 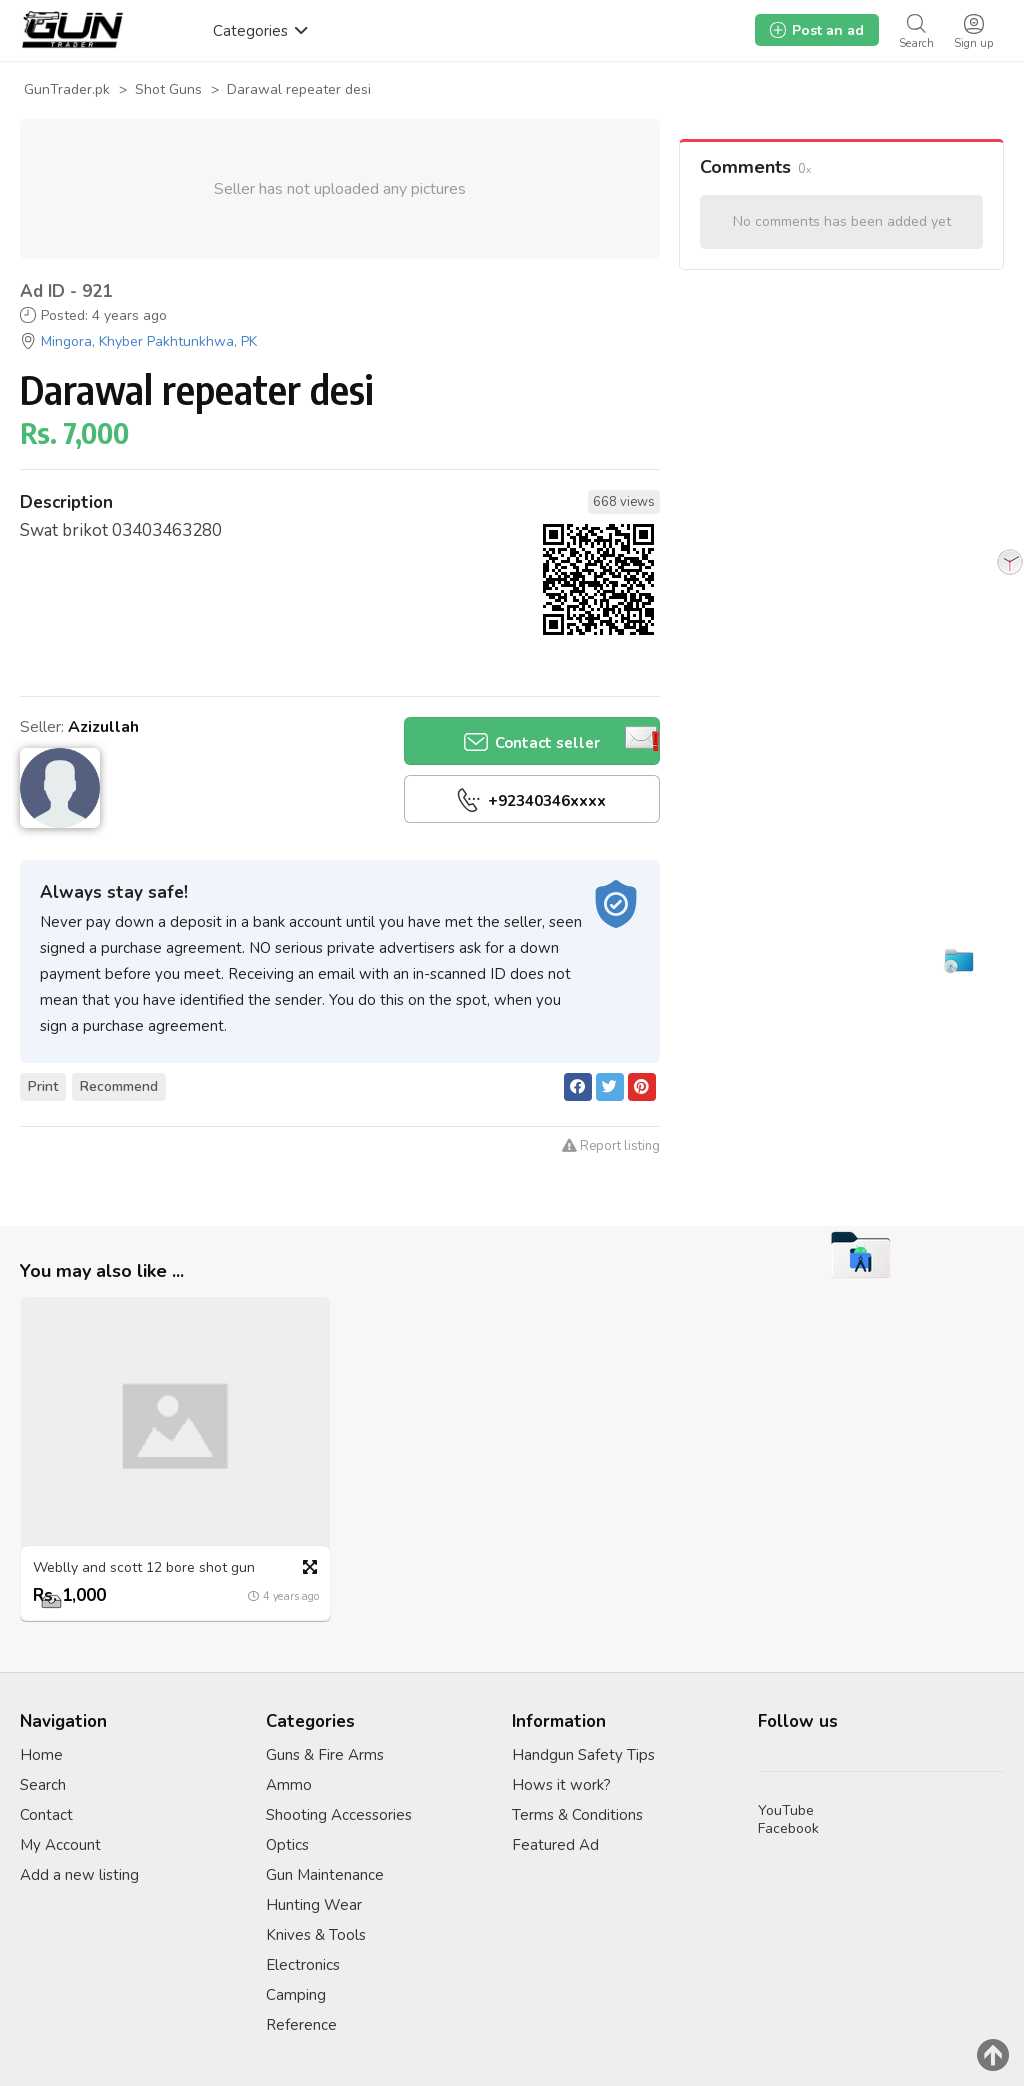 What do you see at coordinates (640, 737) in the screenshot?
I see `mark email as important` at bounding box center [640, 737].